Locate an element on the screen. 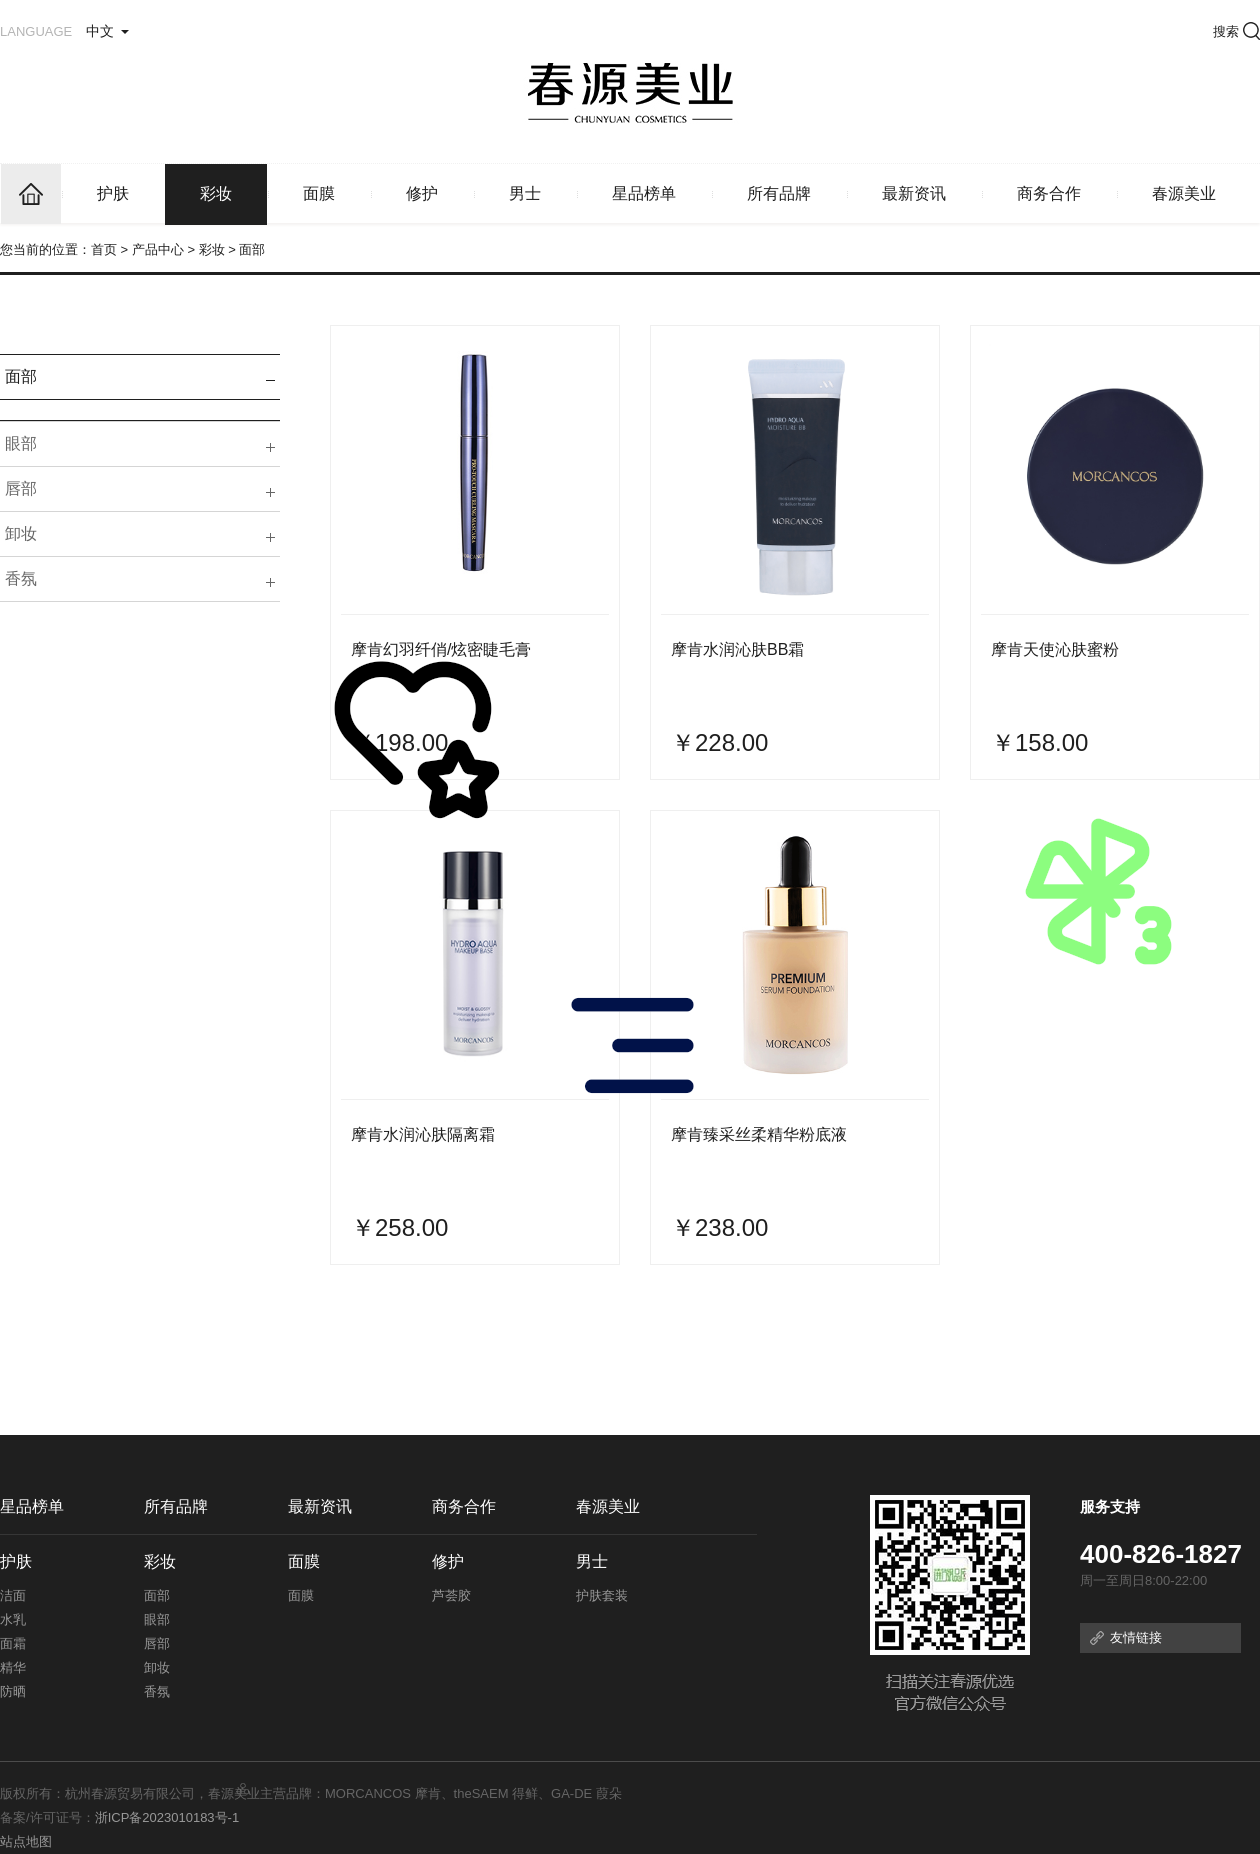  group or organize items is located at coordinates (243, 1789).